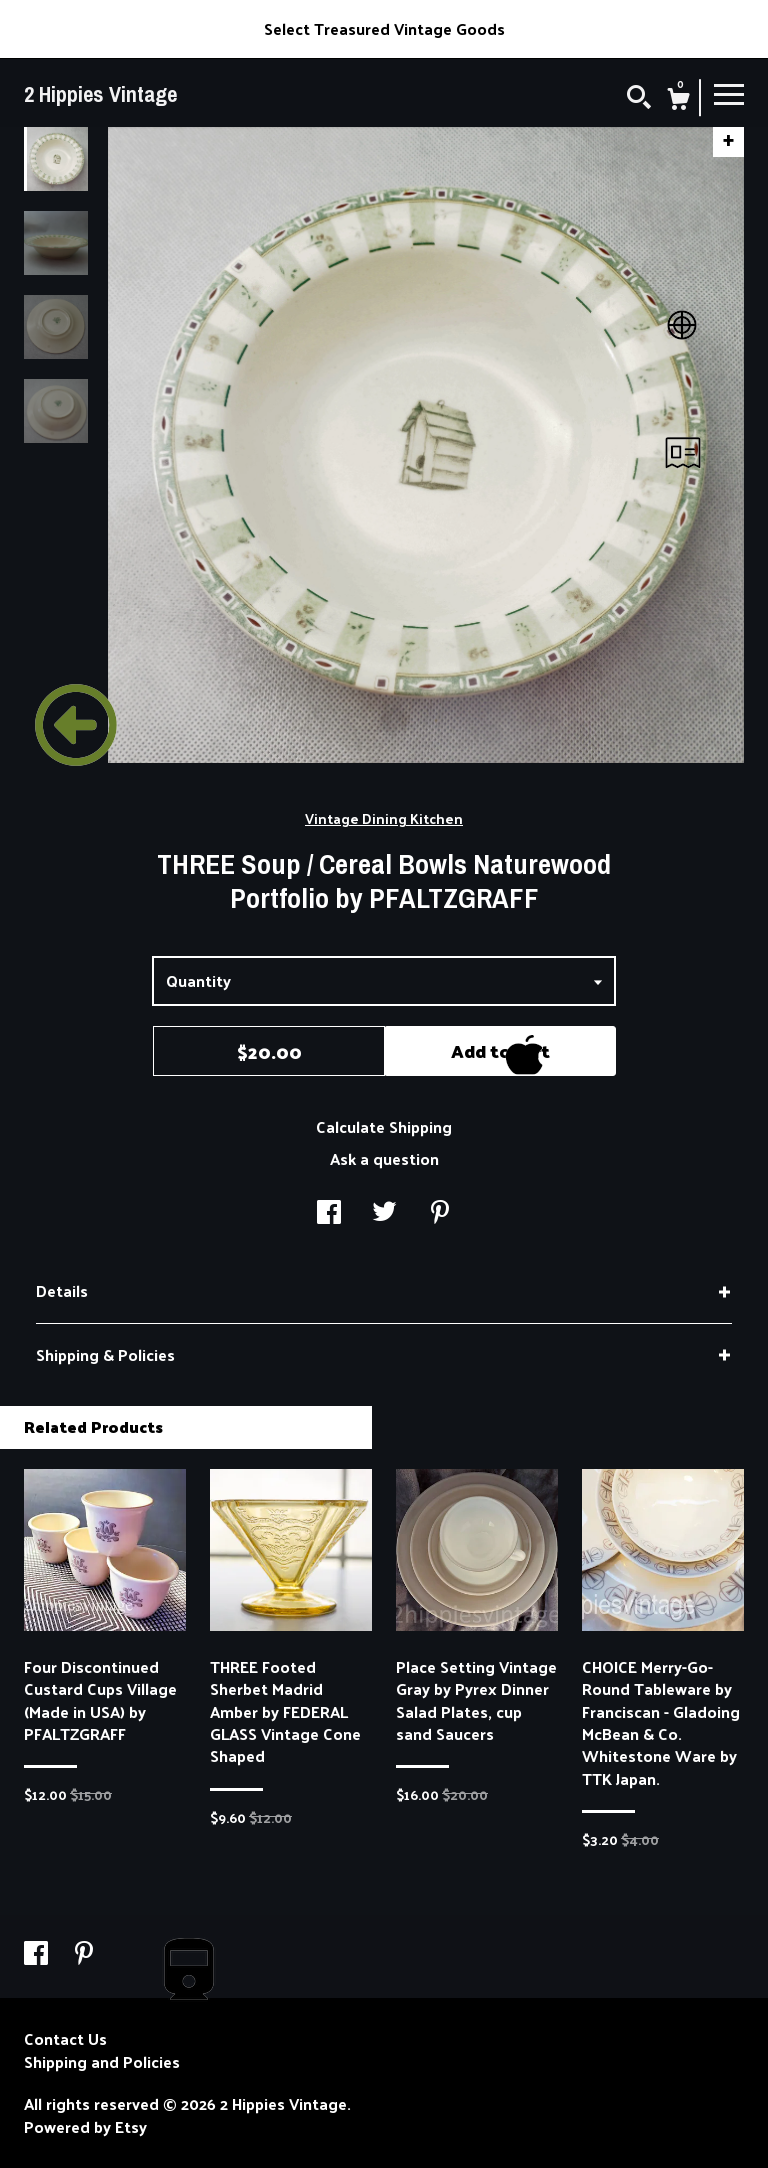 The height and width of the screenshot is (2168, 768). What do you see at coordinates (189, 1972) in the screenshot?
I see `get train or railway directions` at bounding box center [189, 1972].